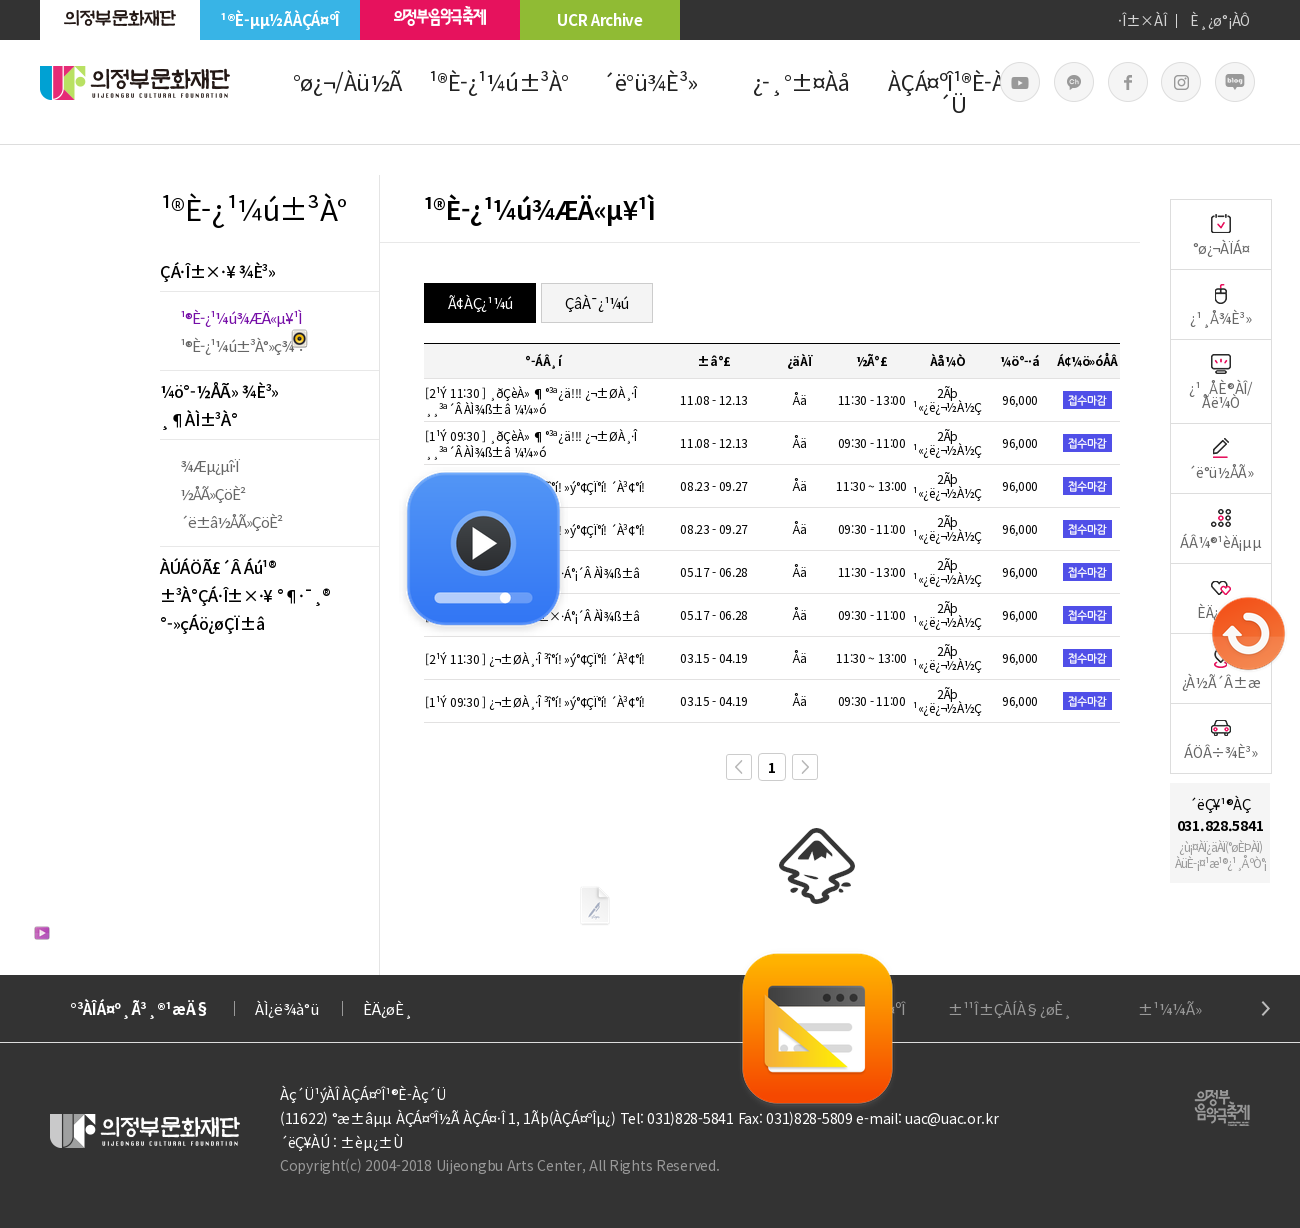 Image resolution: width=1300 pixels, height=1228 pixels. I want to click on open the video player app, so click(42, 933).